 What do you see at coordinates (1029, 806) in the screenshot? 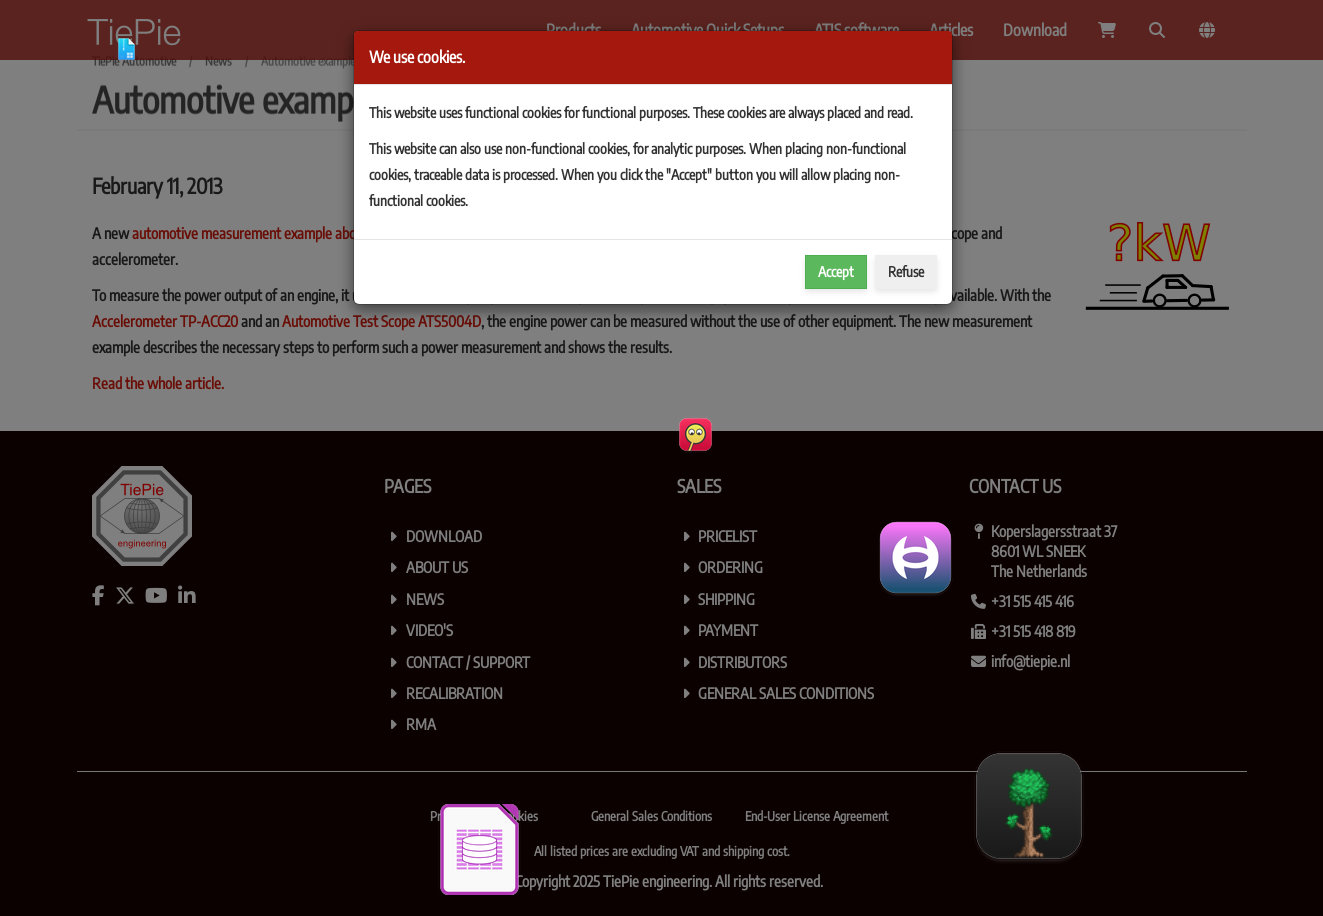
I see `launch Terraria game` at bounding box center [1029, 806].